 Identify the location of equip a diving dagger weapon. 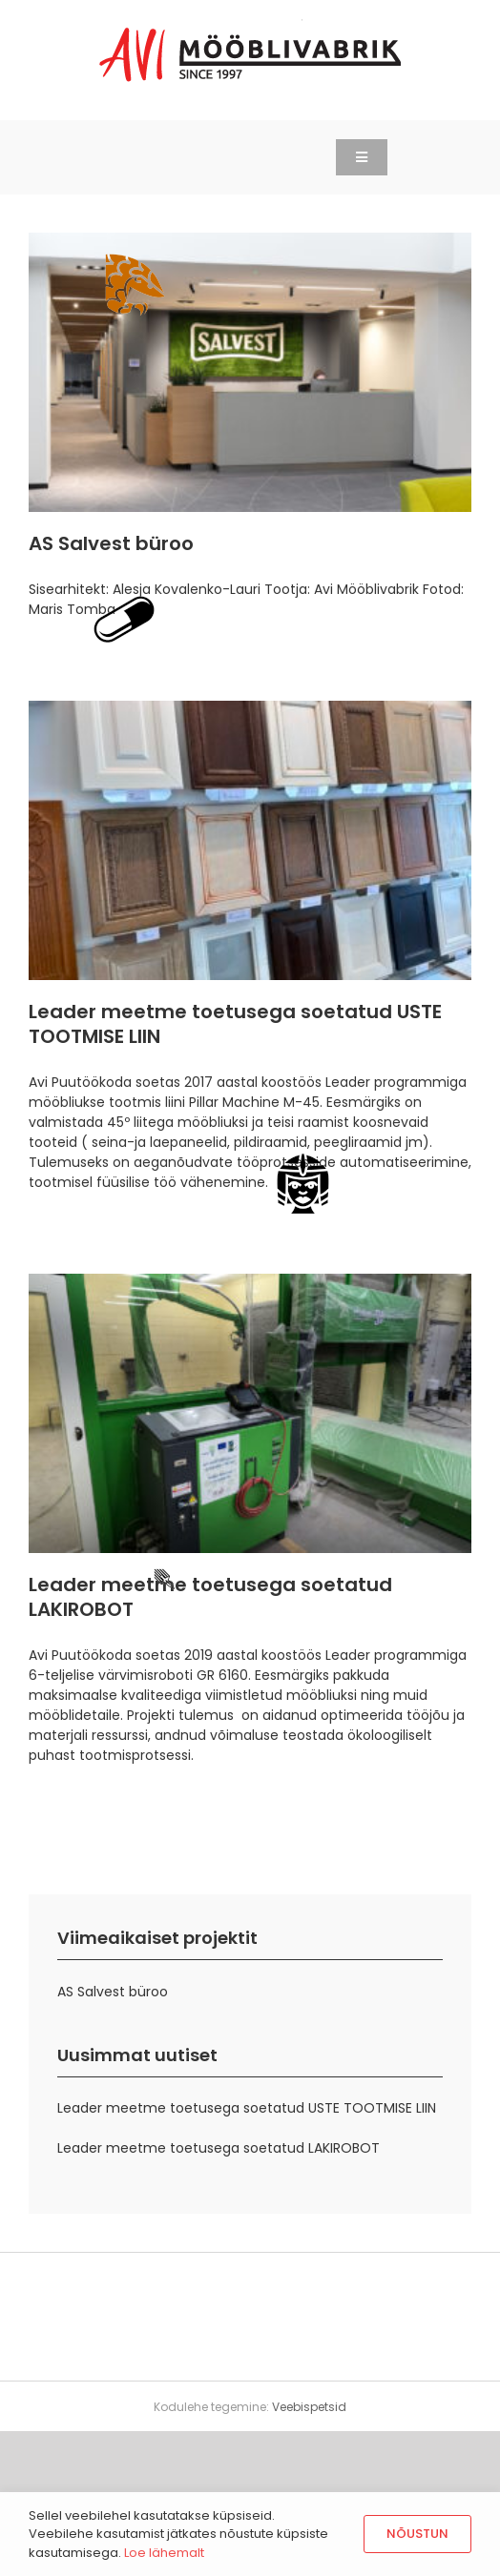
(164, 1579).